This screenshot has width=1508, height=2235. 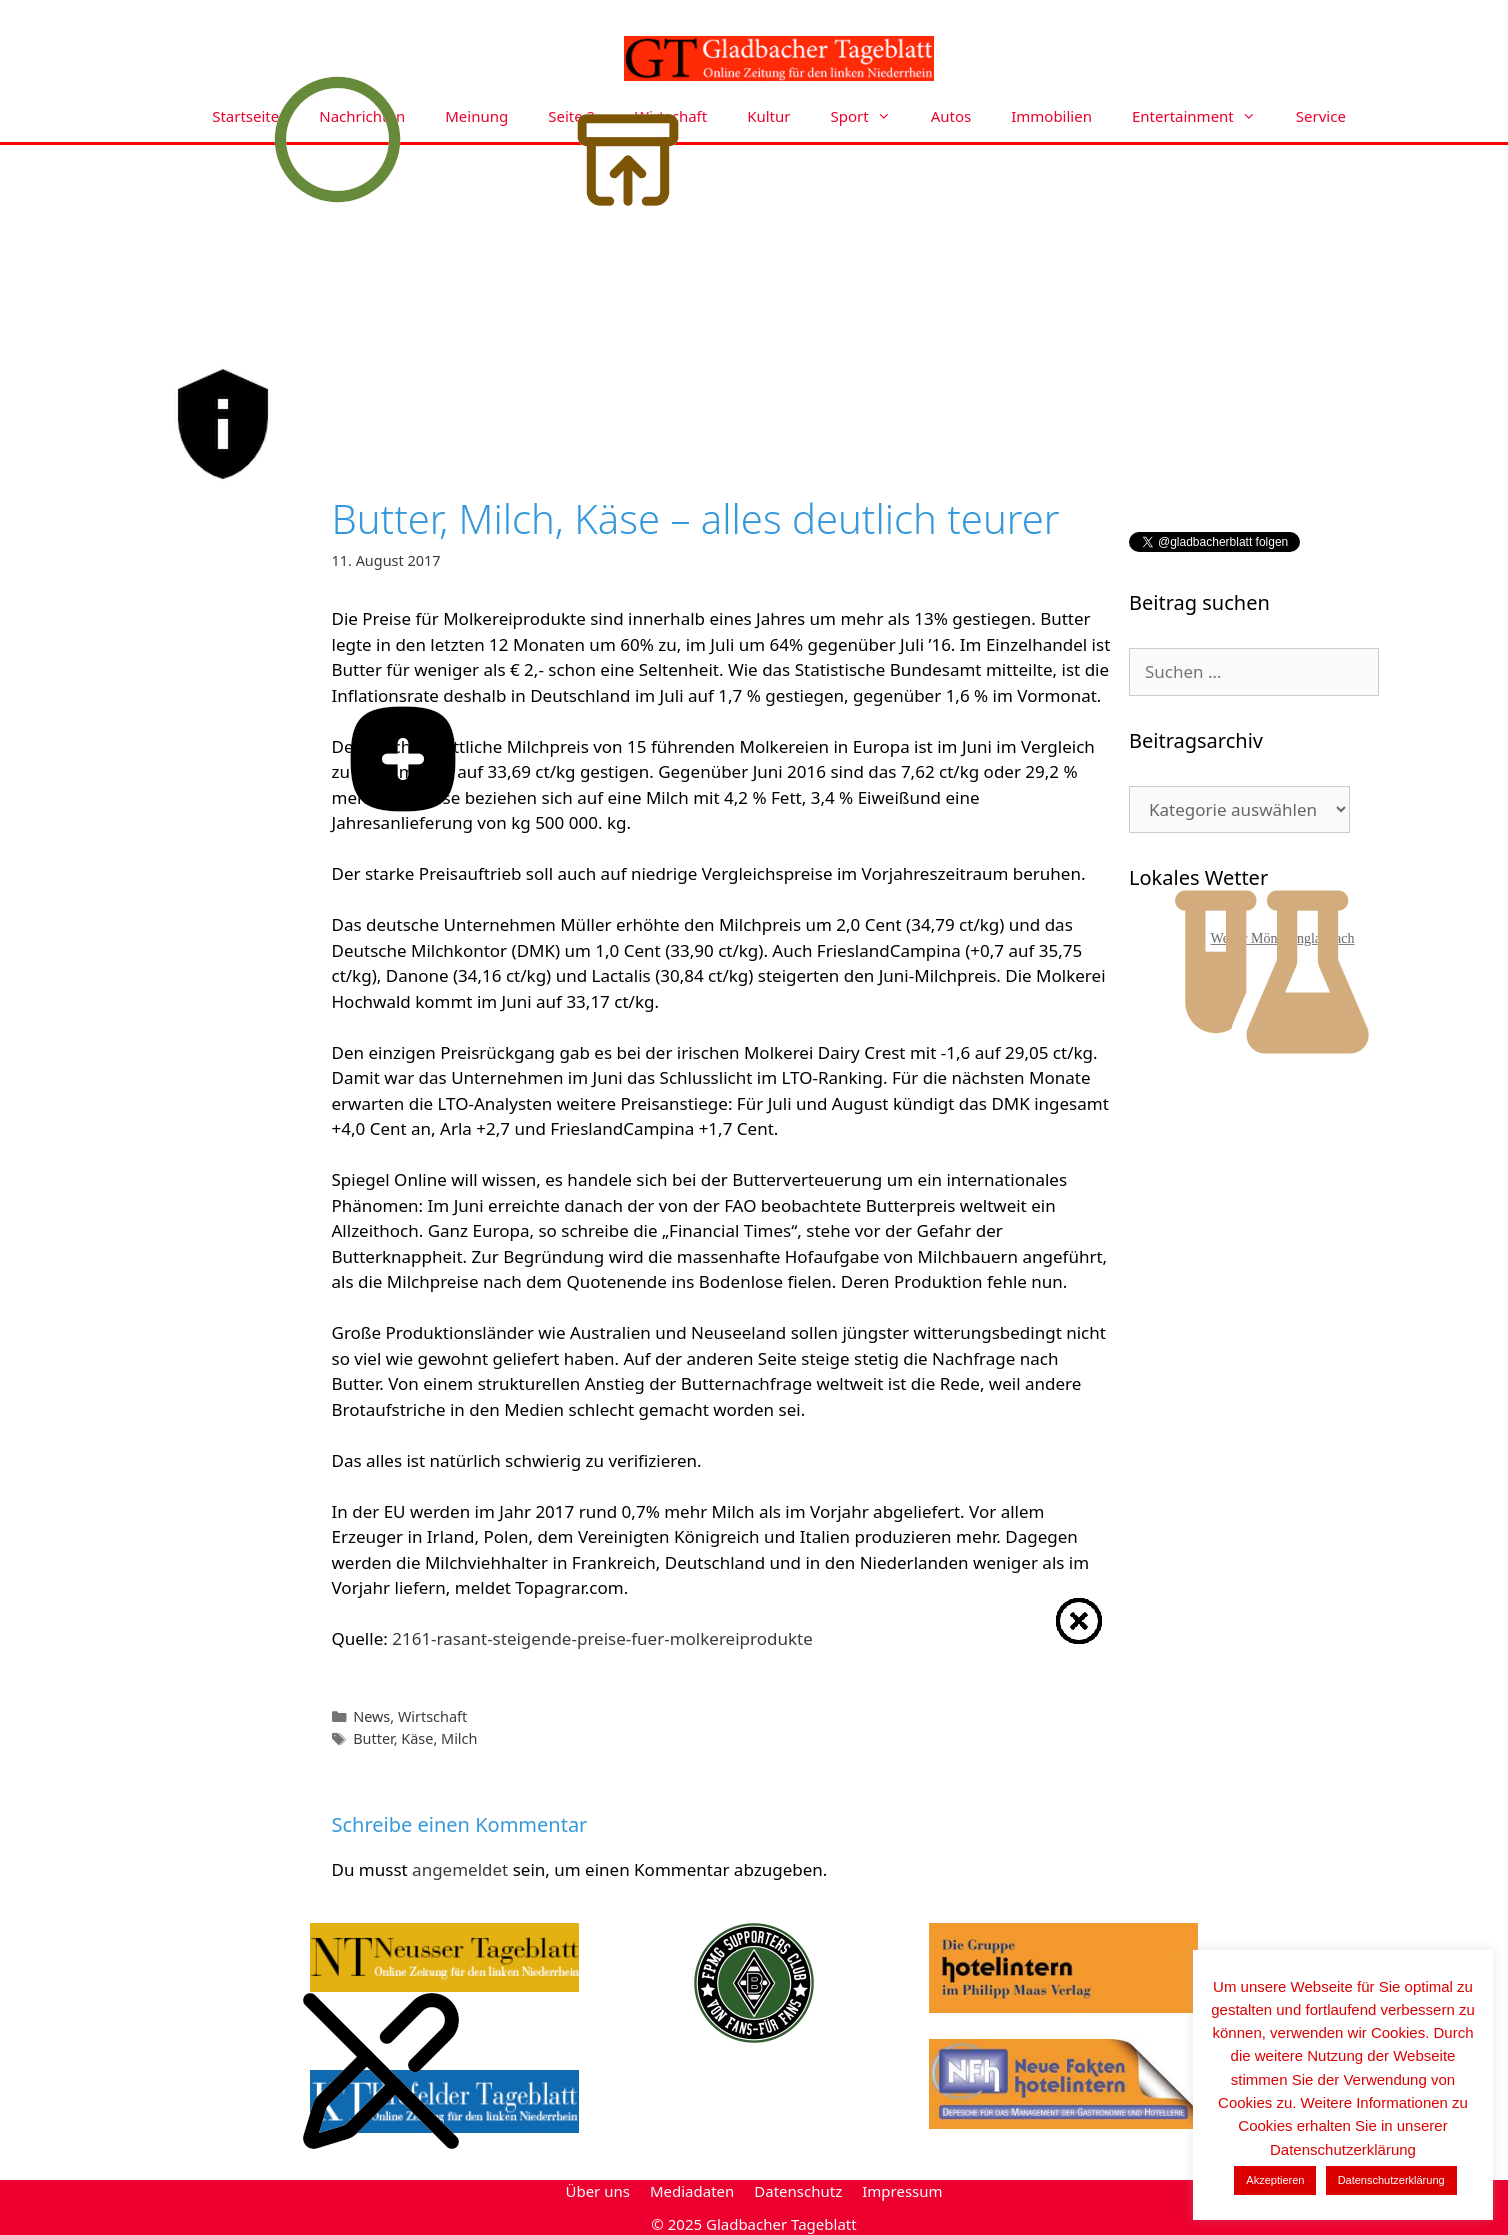 What do you see at coordinates (403, 759) in the screenshot?
I see `add a new item` at bounding box center [403, 759].